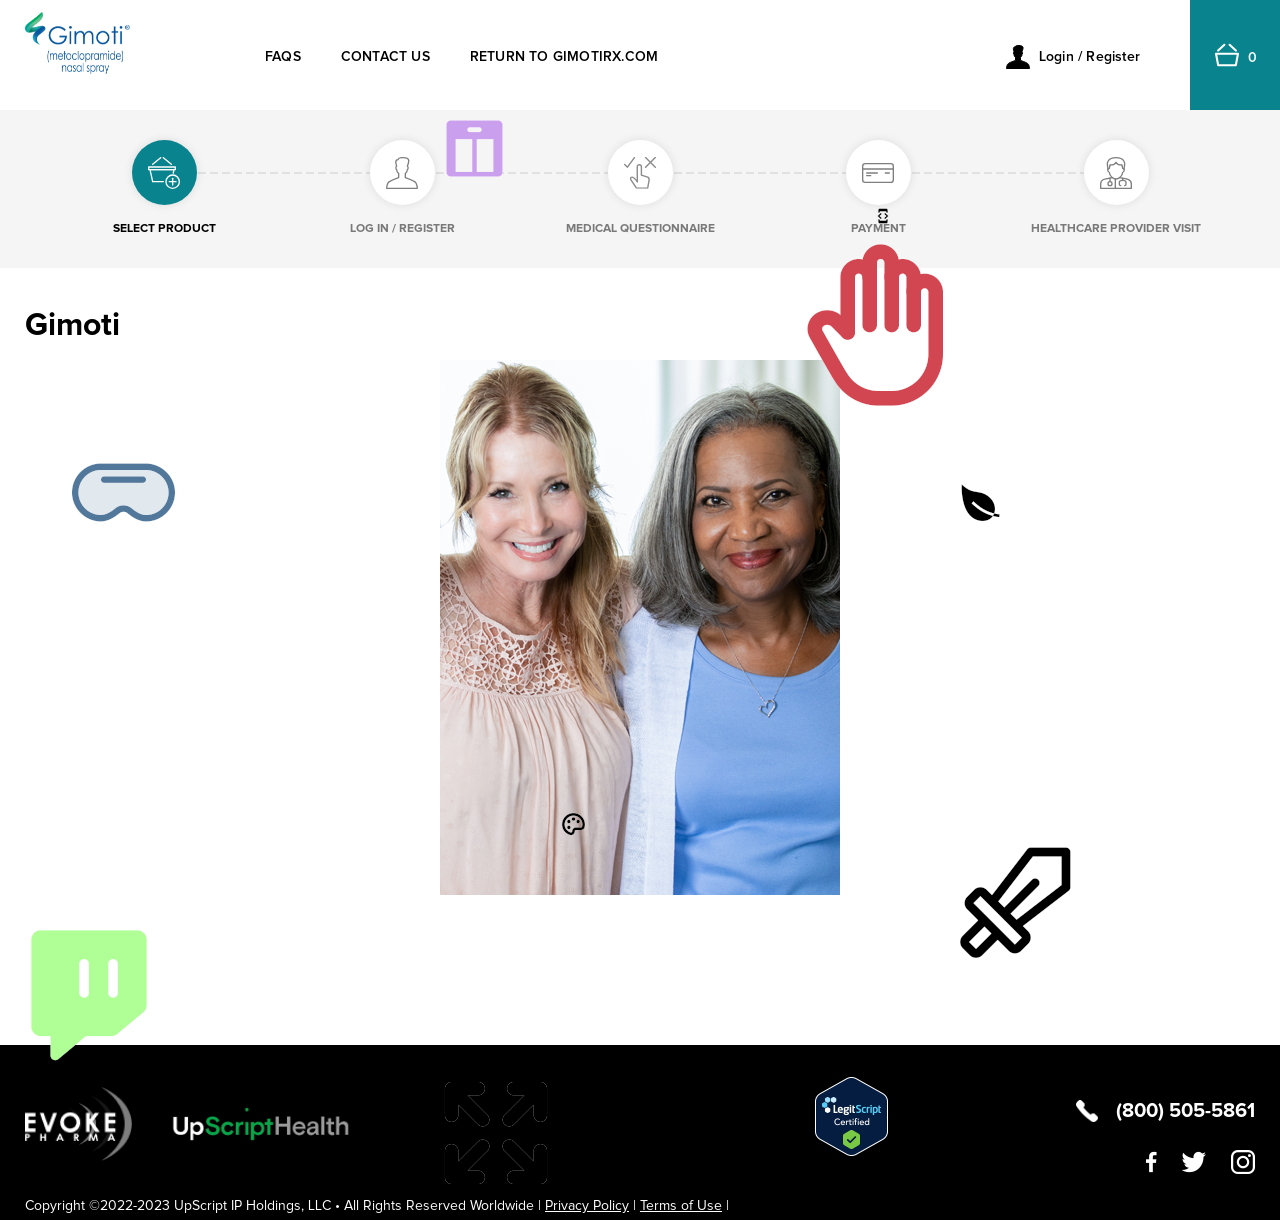 The height and width of the screenshot is (1220, 1280). What do you see at coordinates (496, 1133) in the screenshot?
I see `expand to fullscreen mode` at bounding box center [496, 1133].